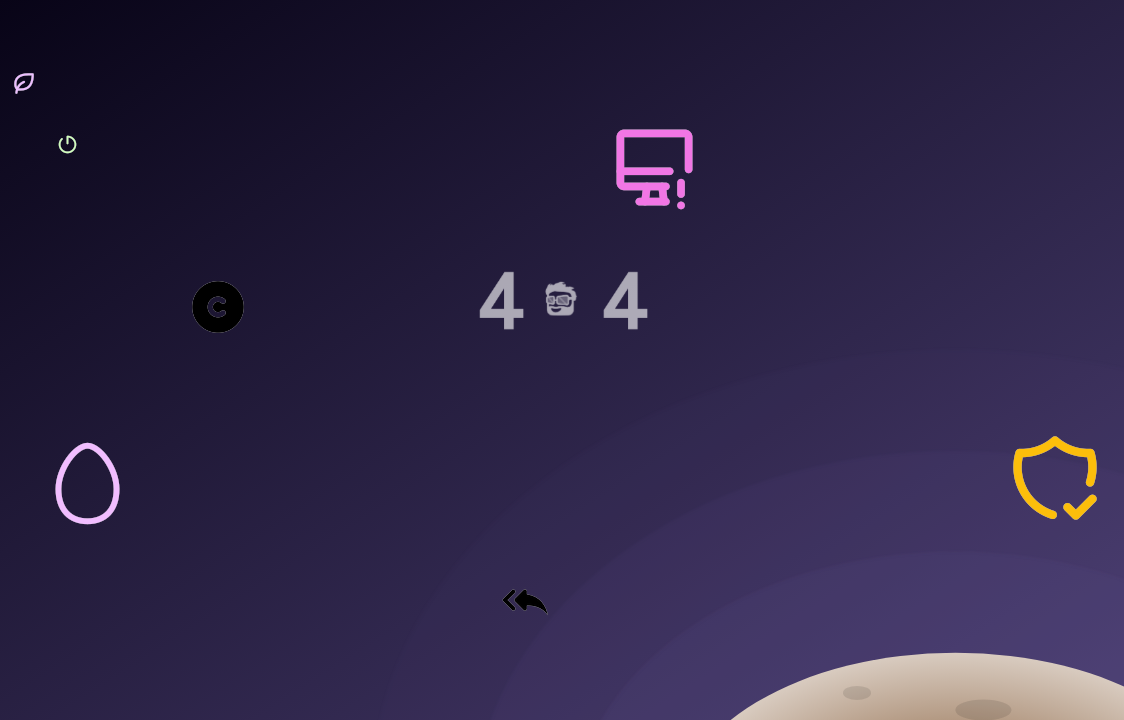  What do you see at coordinates (1055, 478) in the screenshot?
I see `indicates verified or secure status` at bounding box center [1055, 478].